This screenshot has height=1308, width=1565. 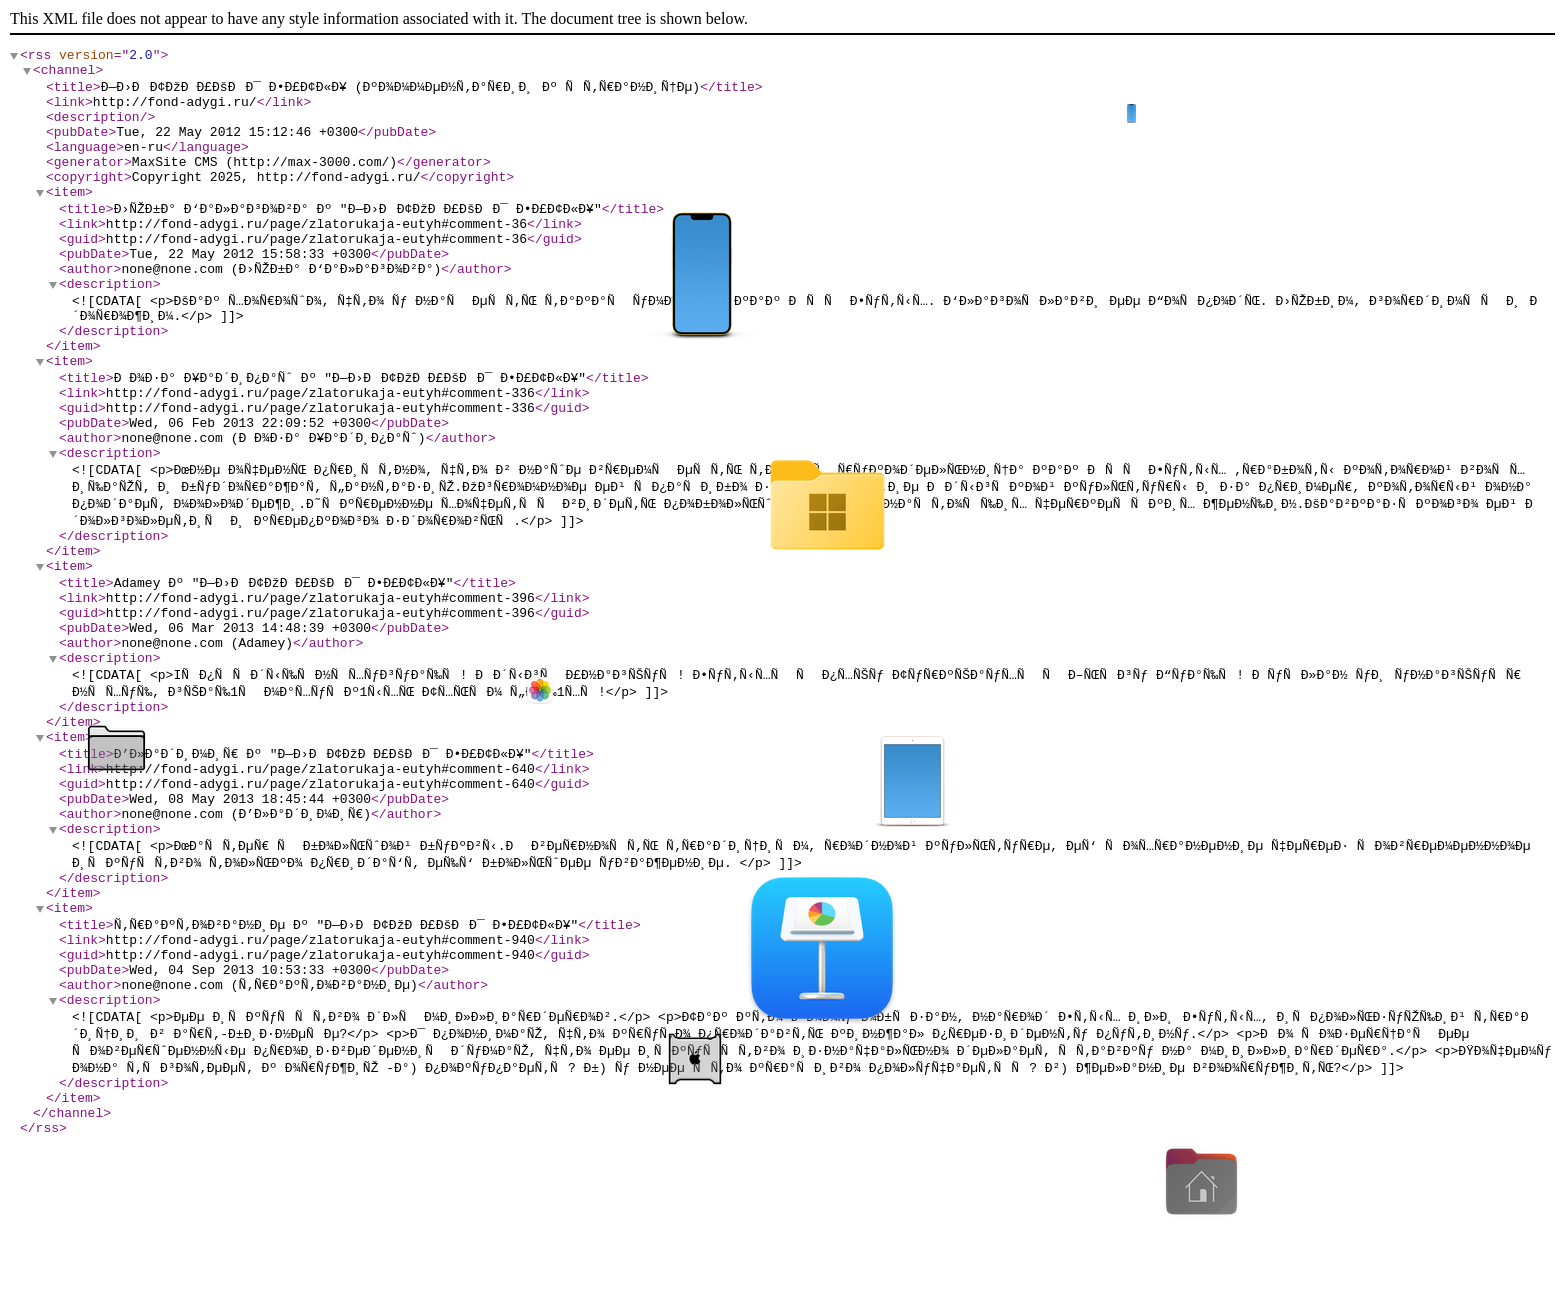 What do you see at coordinates (116, 747) in the screenshot?
I see `access a mail folder in the sidebar` at bounding box center [116, 747].